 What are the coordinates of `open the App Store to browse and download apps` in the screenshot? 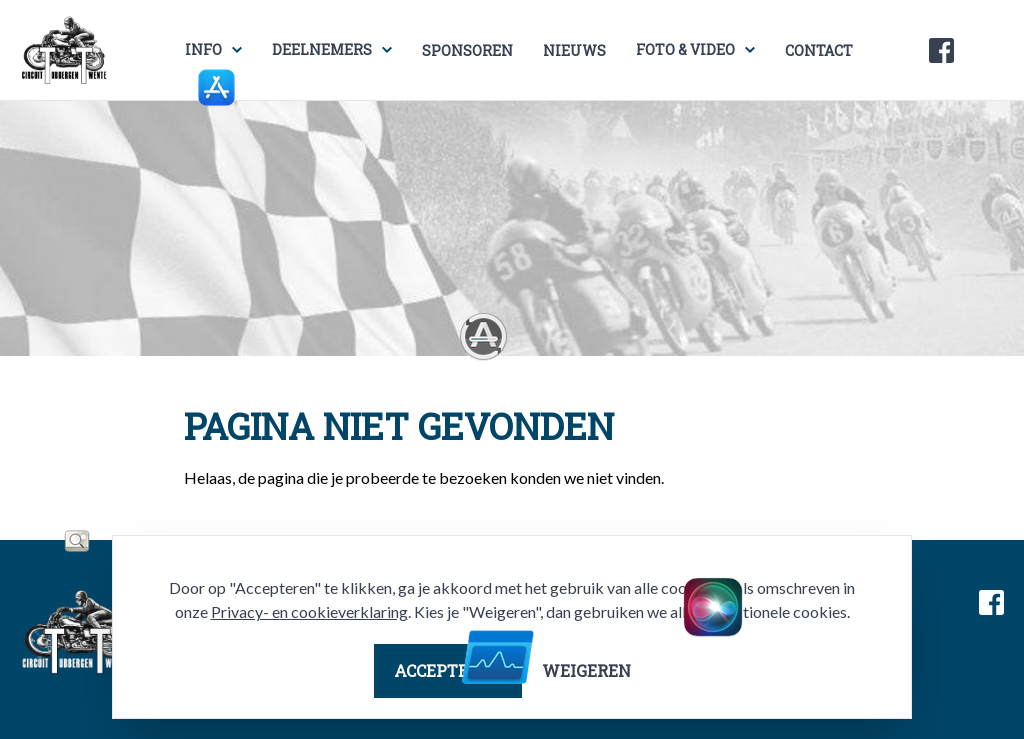 It's located at (216, 87).